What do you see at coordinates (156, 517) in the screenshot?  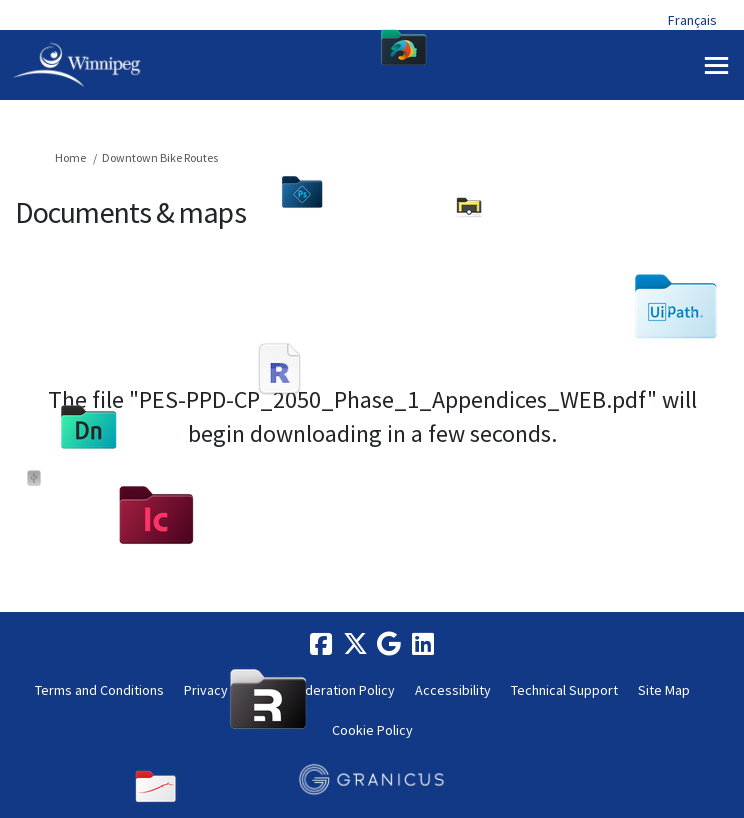 I see `folder containing adobe incopy files` at bounding box center [156, 517].